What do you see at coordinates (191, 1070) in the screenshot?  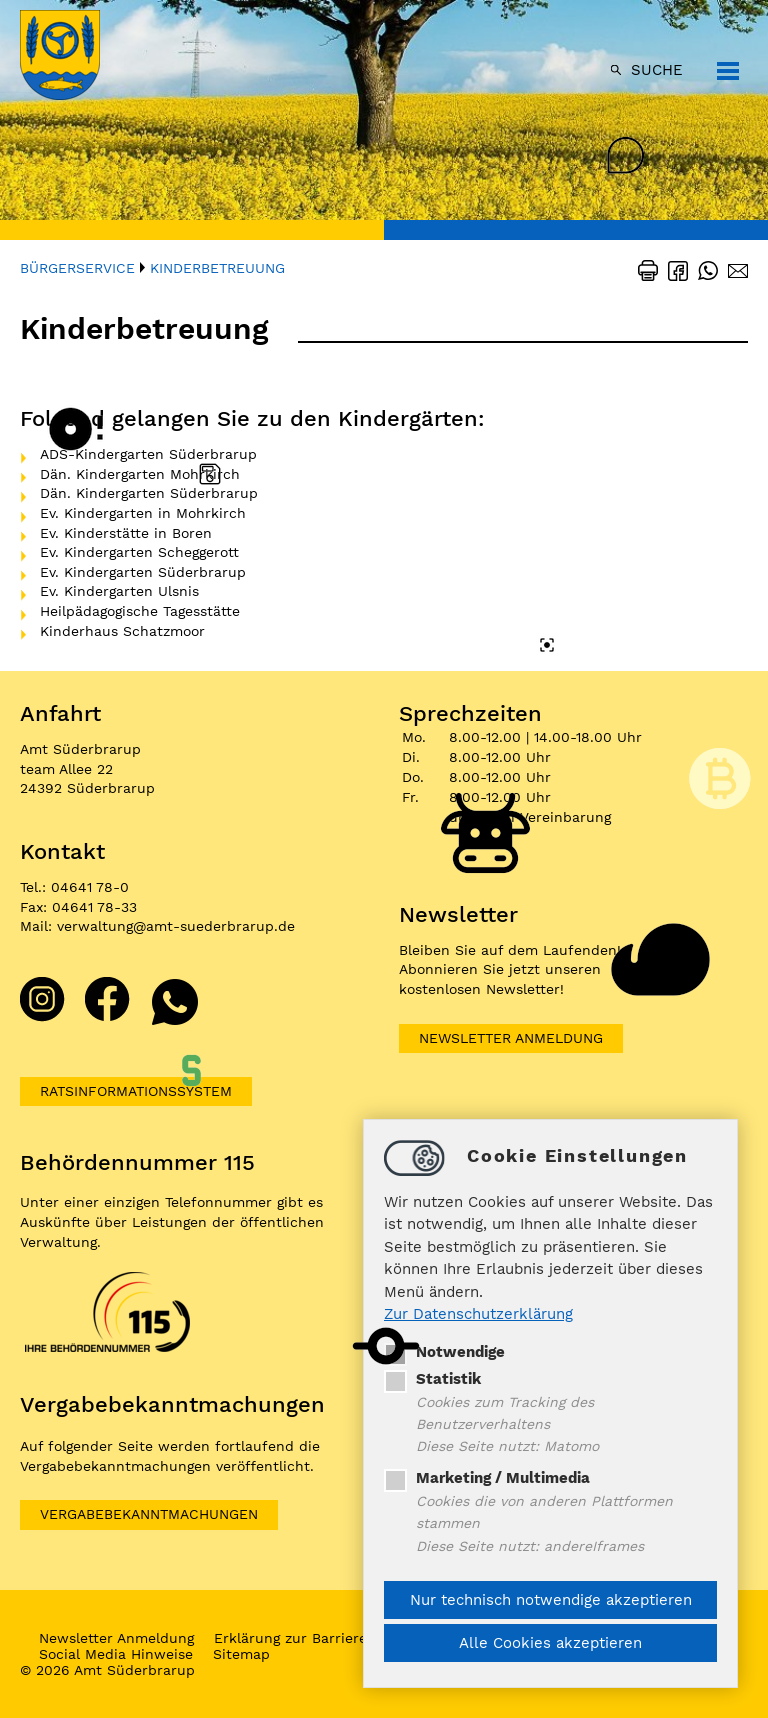 I see `indicates small size option` at bounding box center [191, 1070].